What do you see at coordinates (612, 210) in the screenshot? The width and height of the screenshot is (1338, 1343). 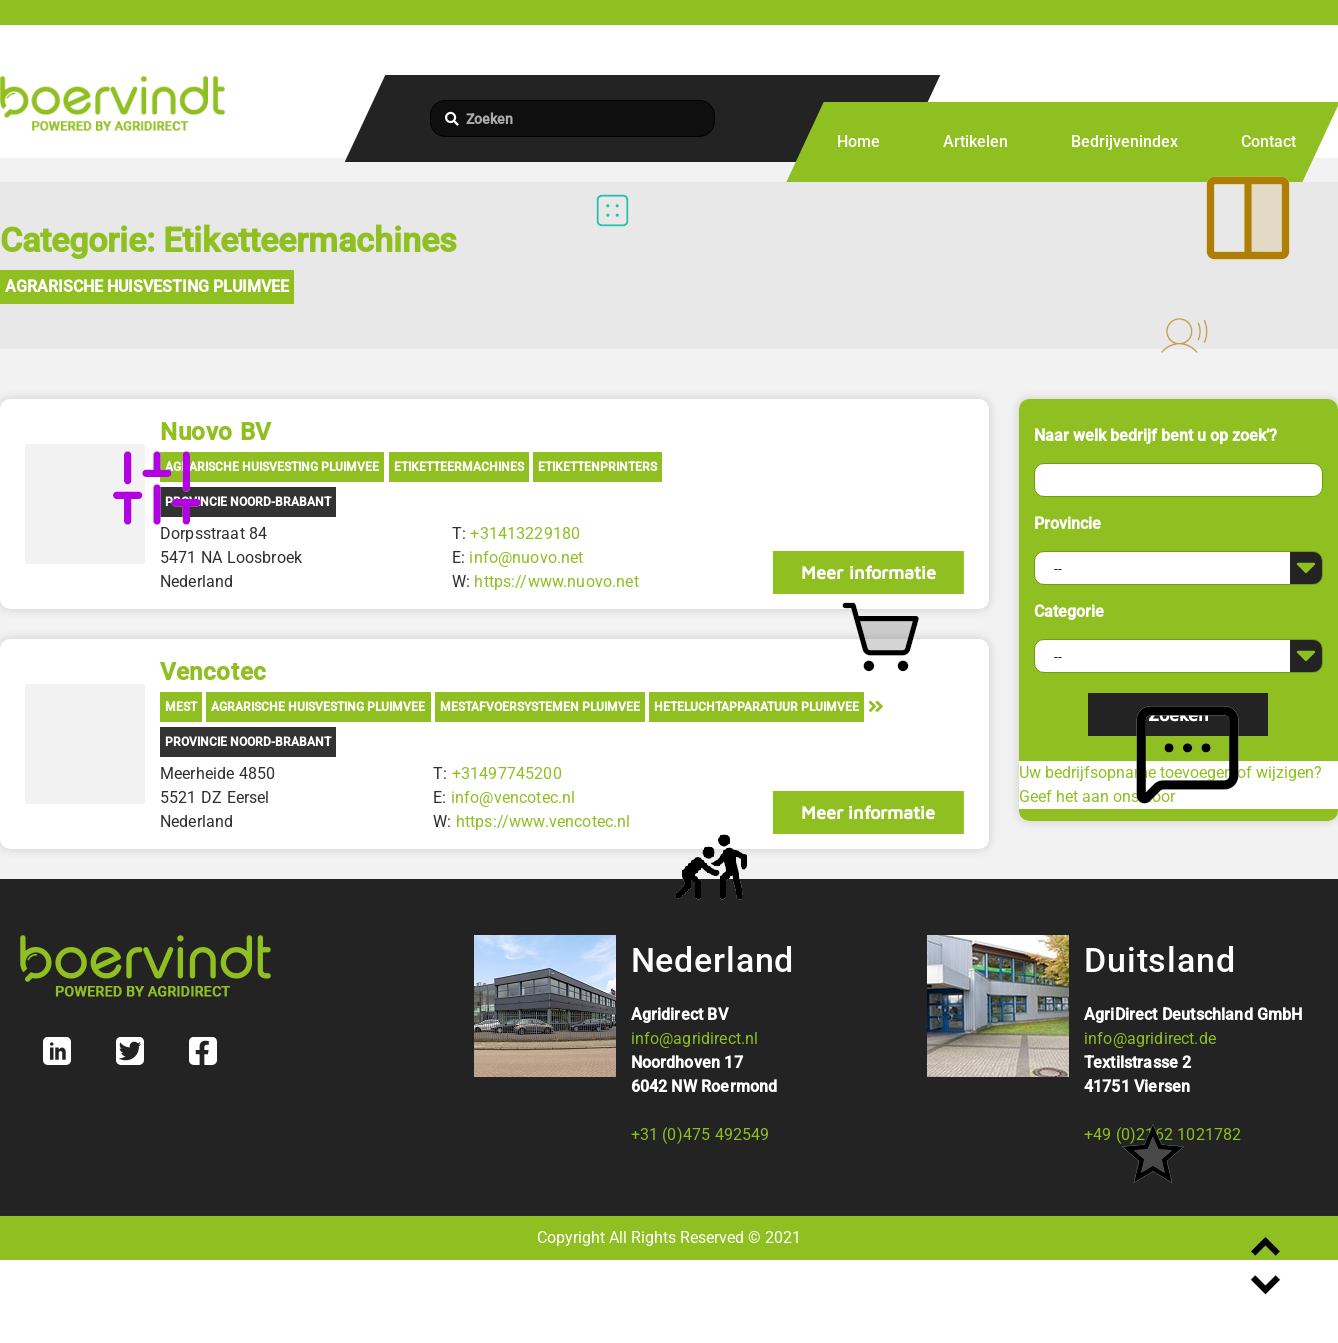 I see `roll or randomize with a value of four` at bounding box center [612, 210].